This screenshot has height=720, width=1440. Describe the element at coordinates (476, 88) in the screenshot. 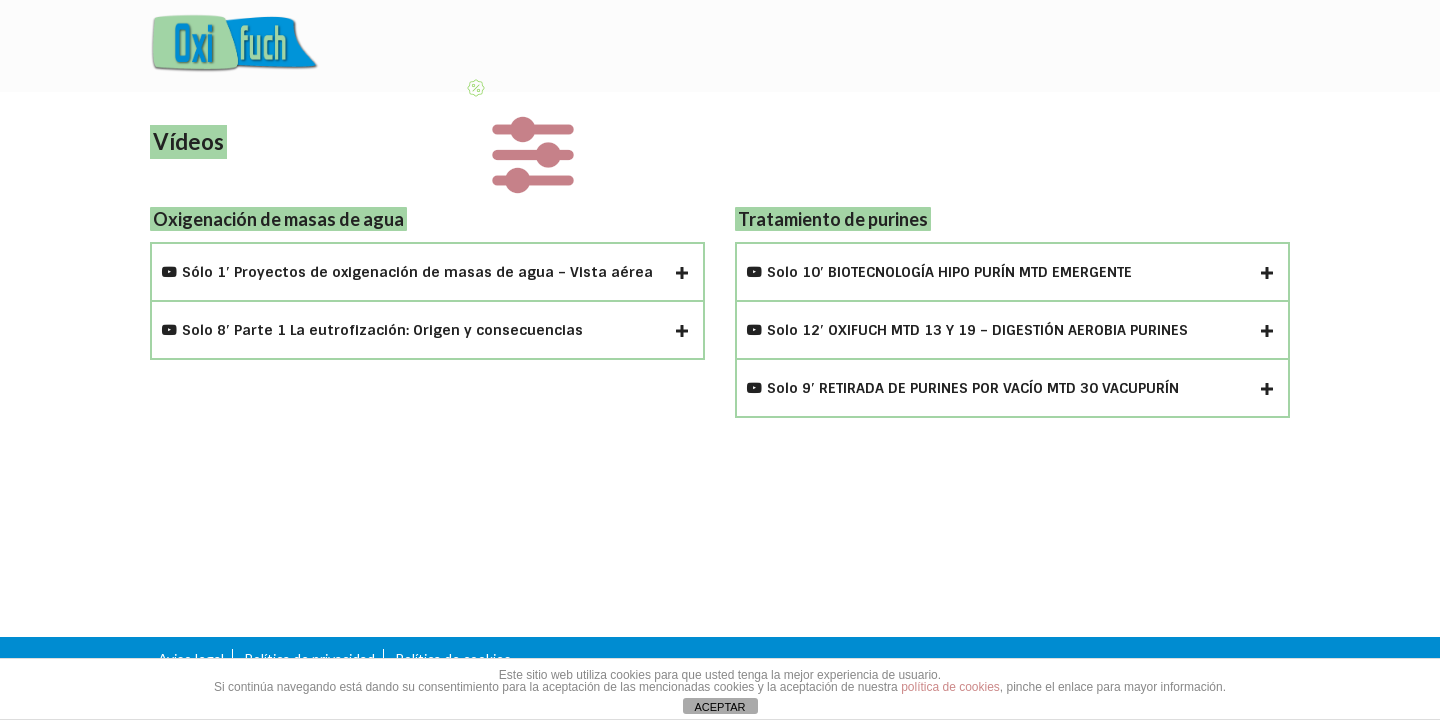

I see `view available discounts or promotions` at that location.